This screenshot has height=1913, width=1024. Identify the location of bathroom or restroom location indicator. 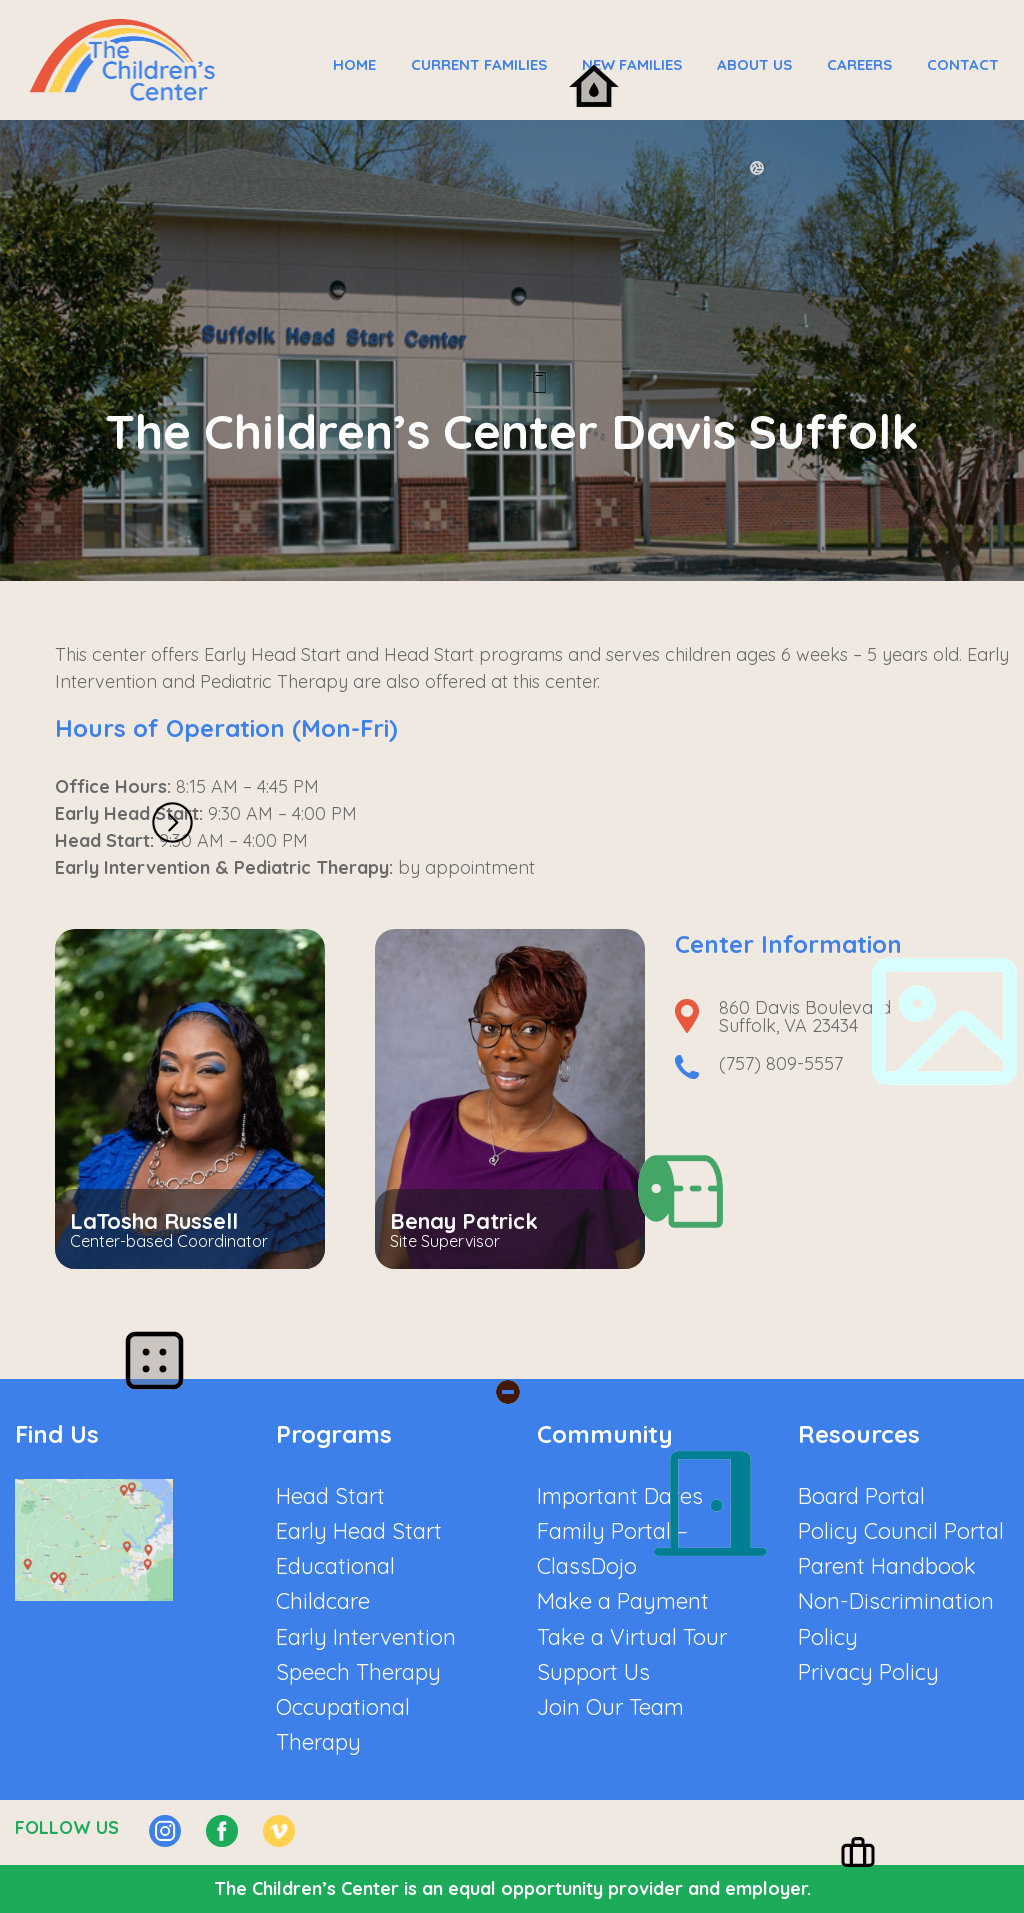
(680, 1191).